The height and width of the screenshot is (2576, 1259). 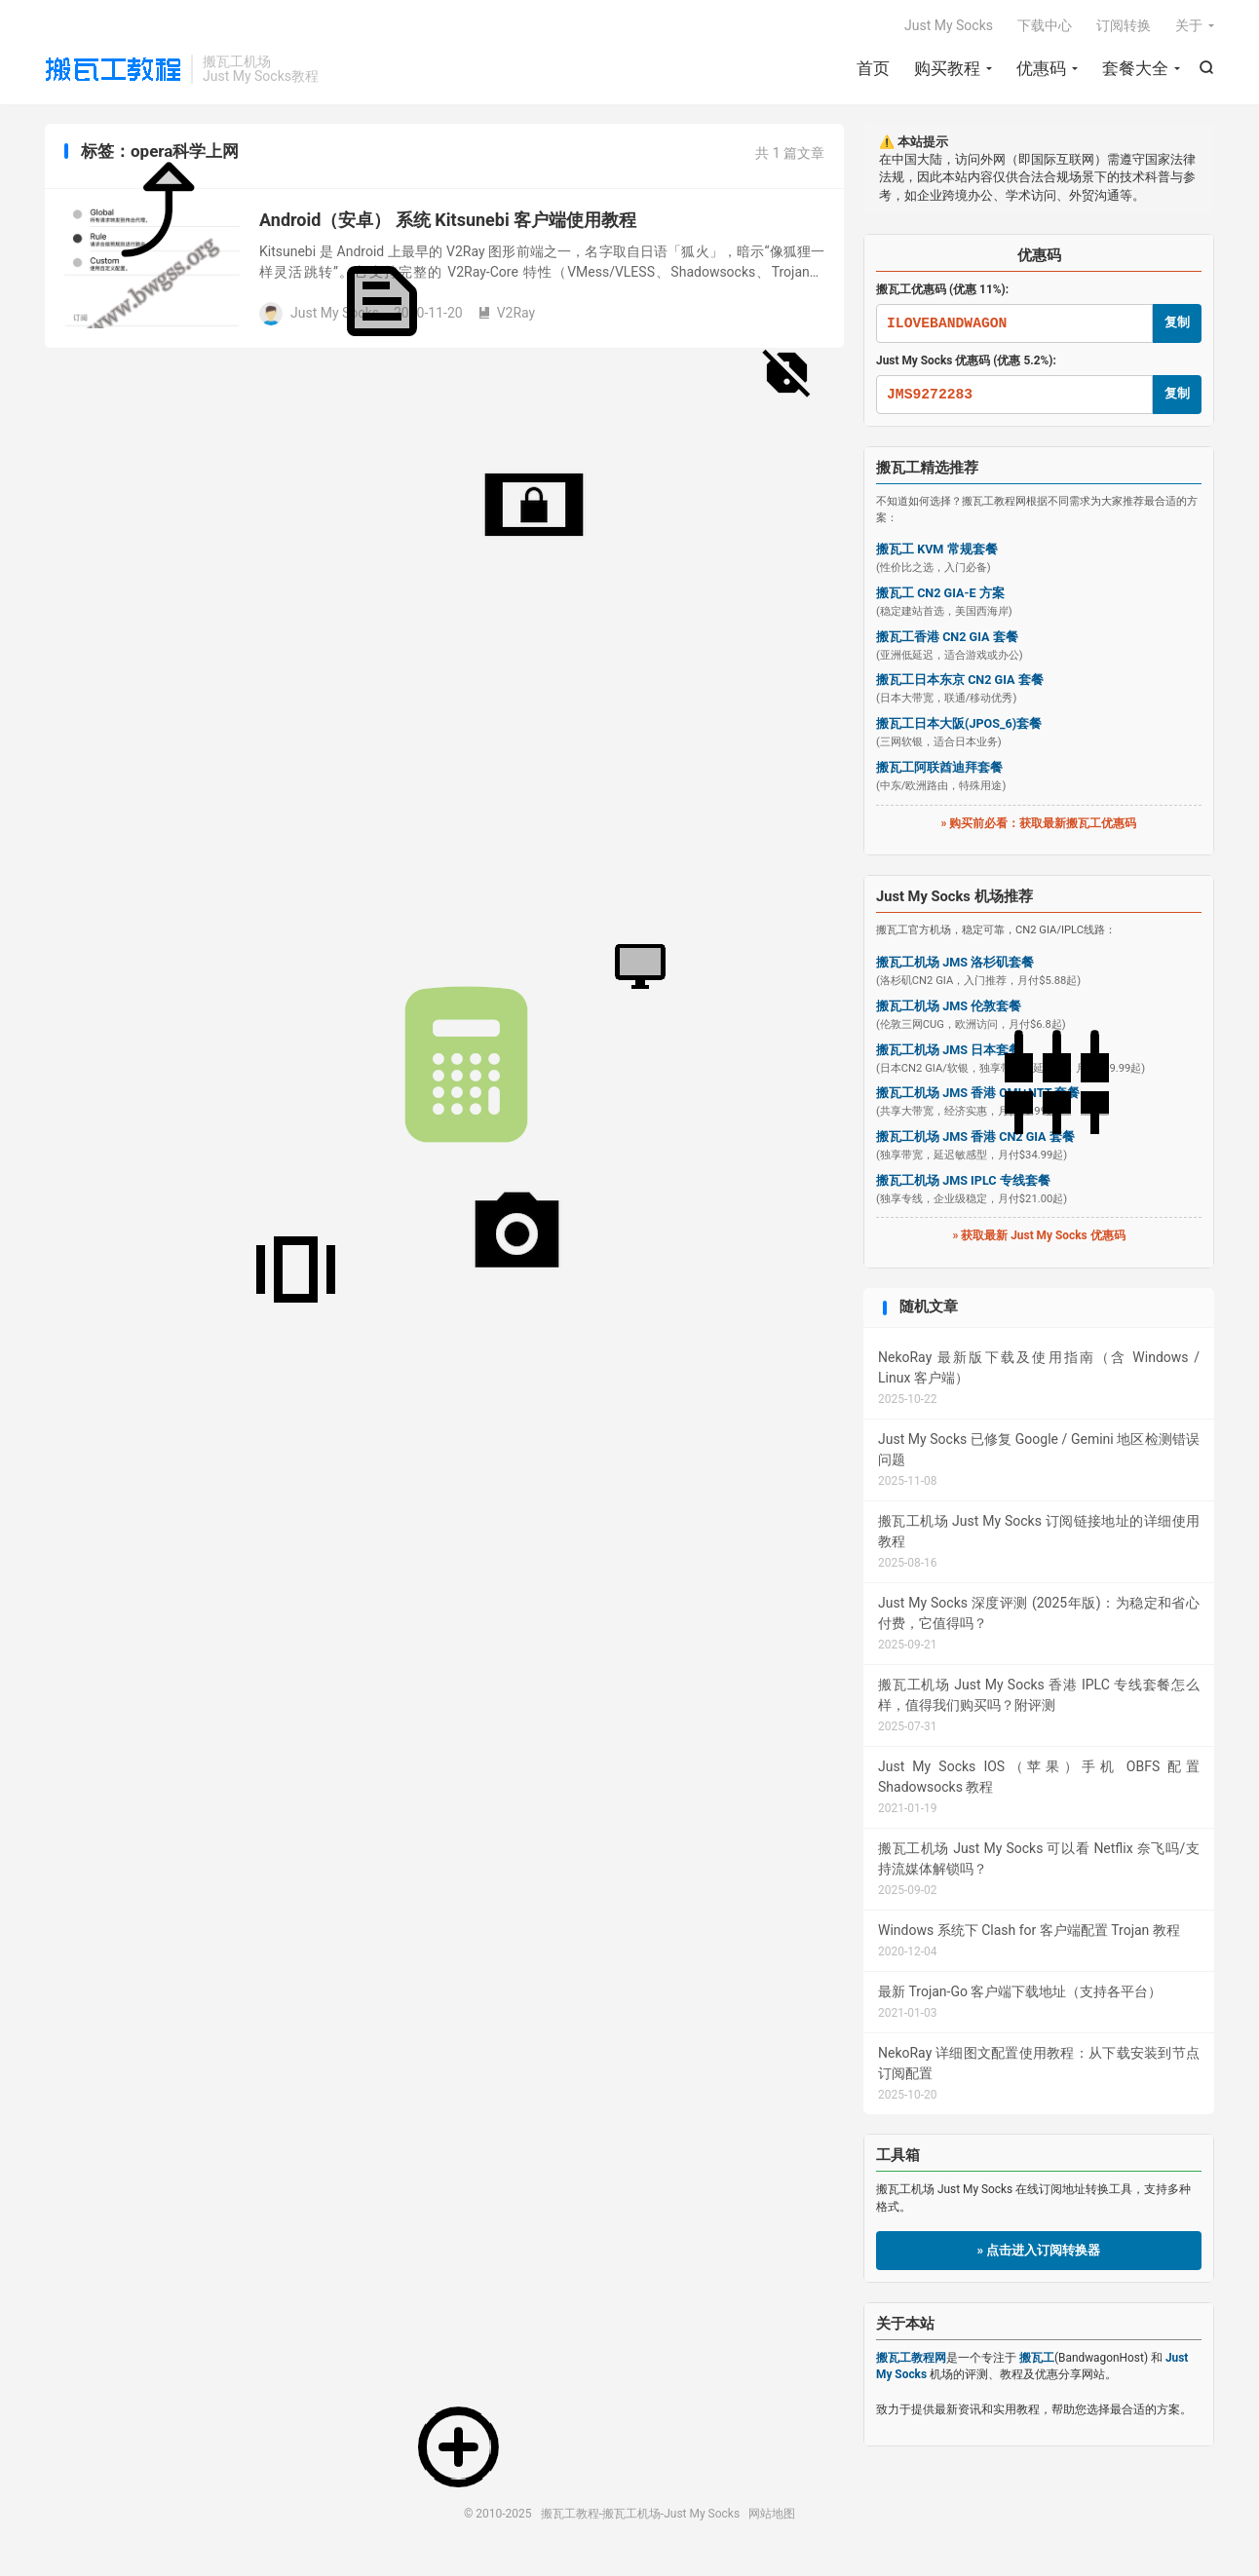 I want to click on view text document or snippet, so click(x=382, y=301).